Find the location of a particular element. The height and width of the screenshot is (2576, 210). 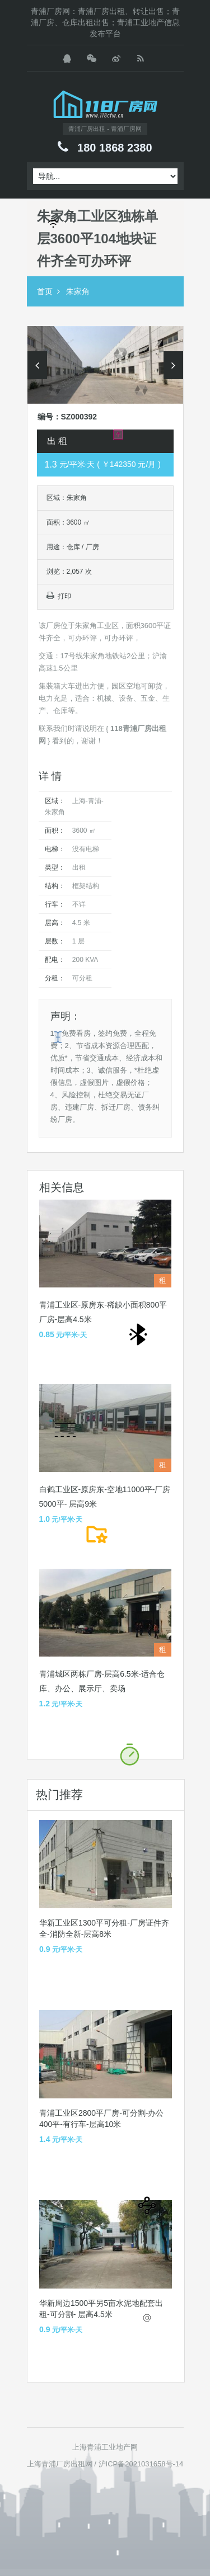

view route waypoints or path nodes is located at coordinates (147, 2205).